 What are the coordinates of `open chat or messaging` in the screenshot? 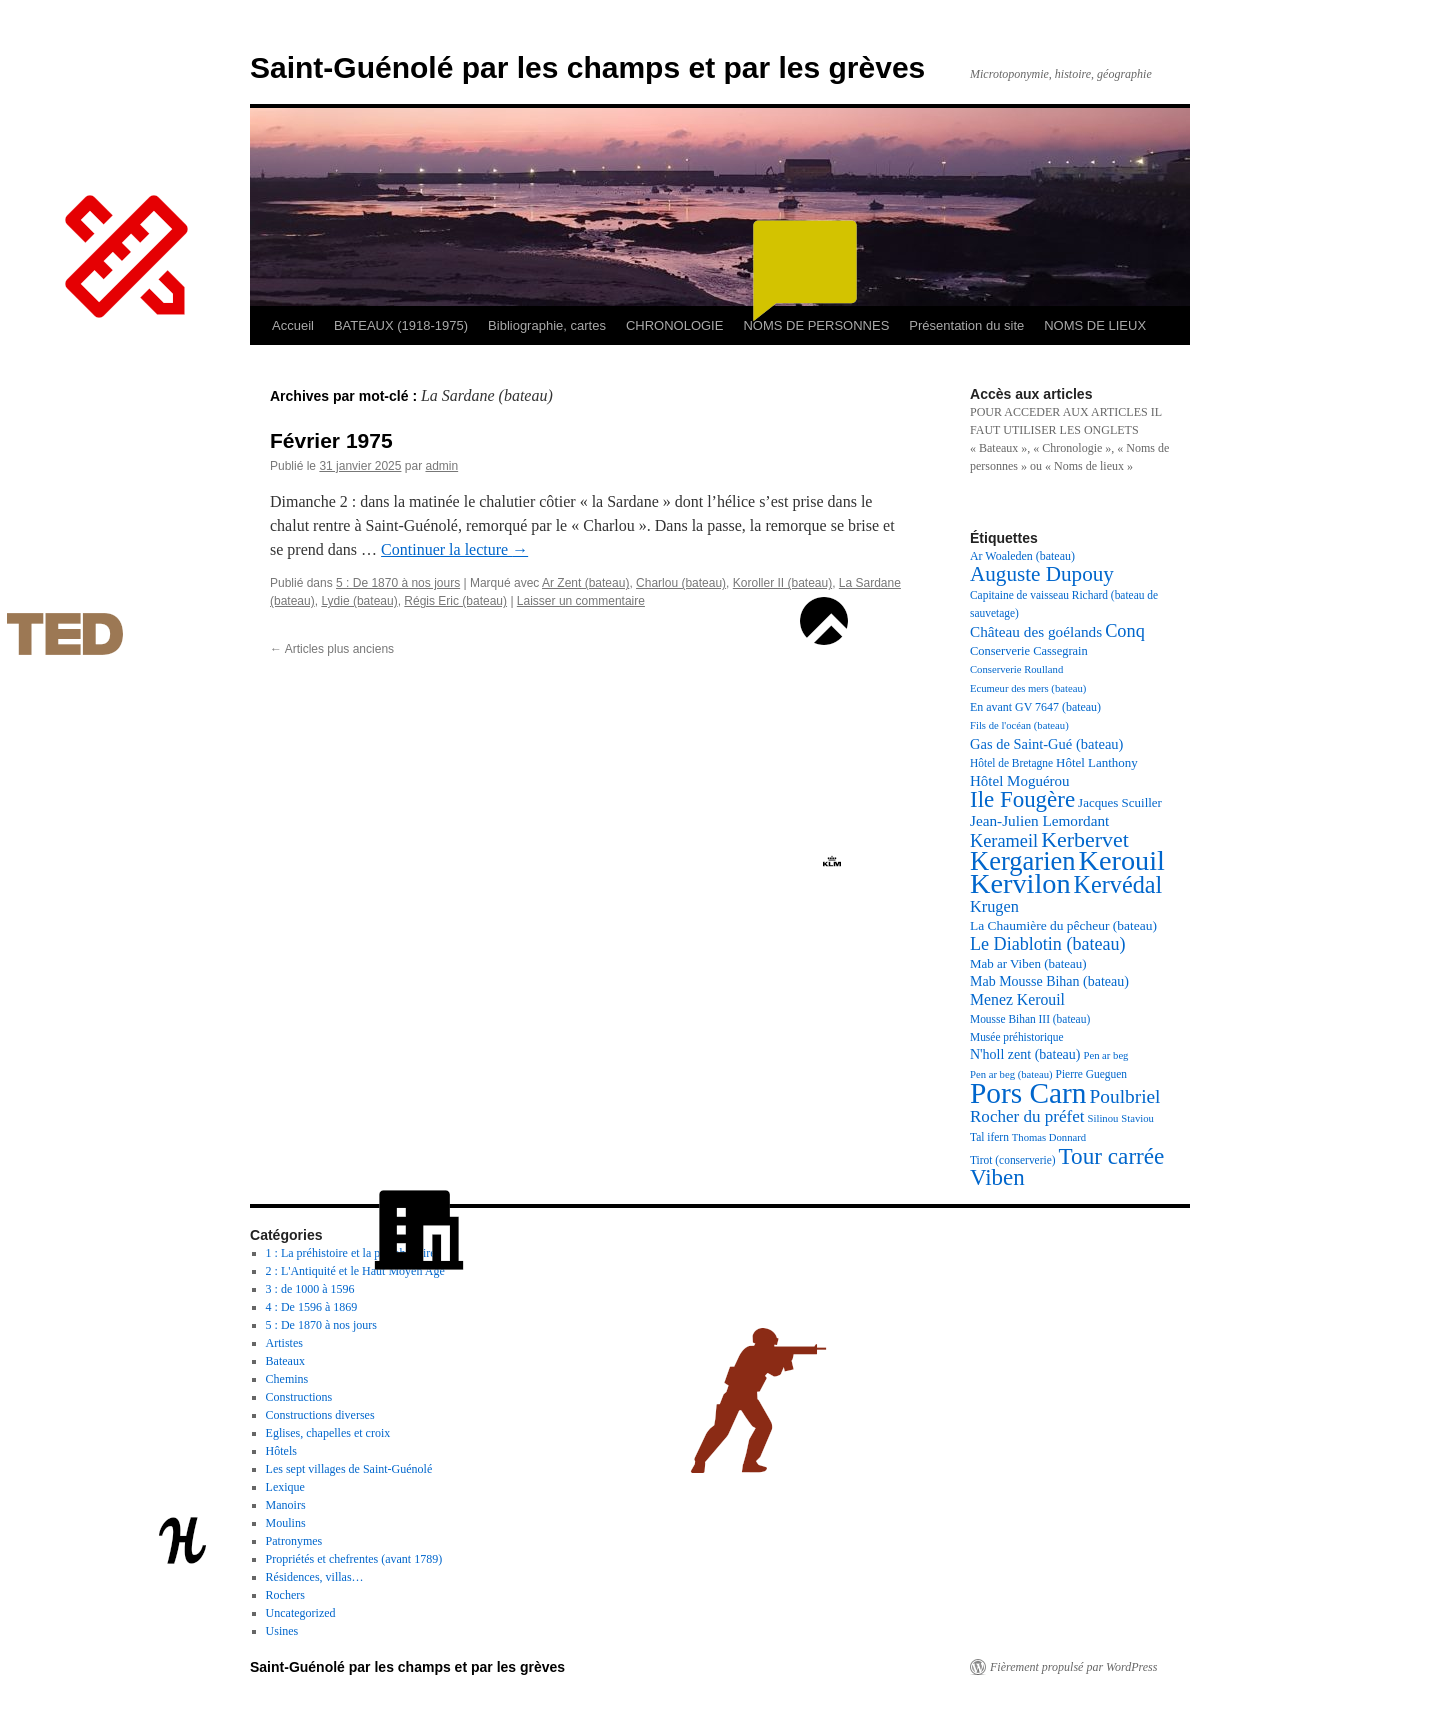 It's located at (805, 267).